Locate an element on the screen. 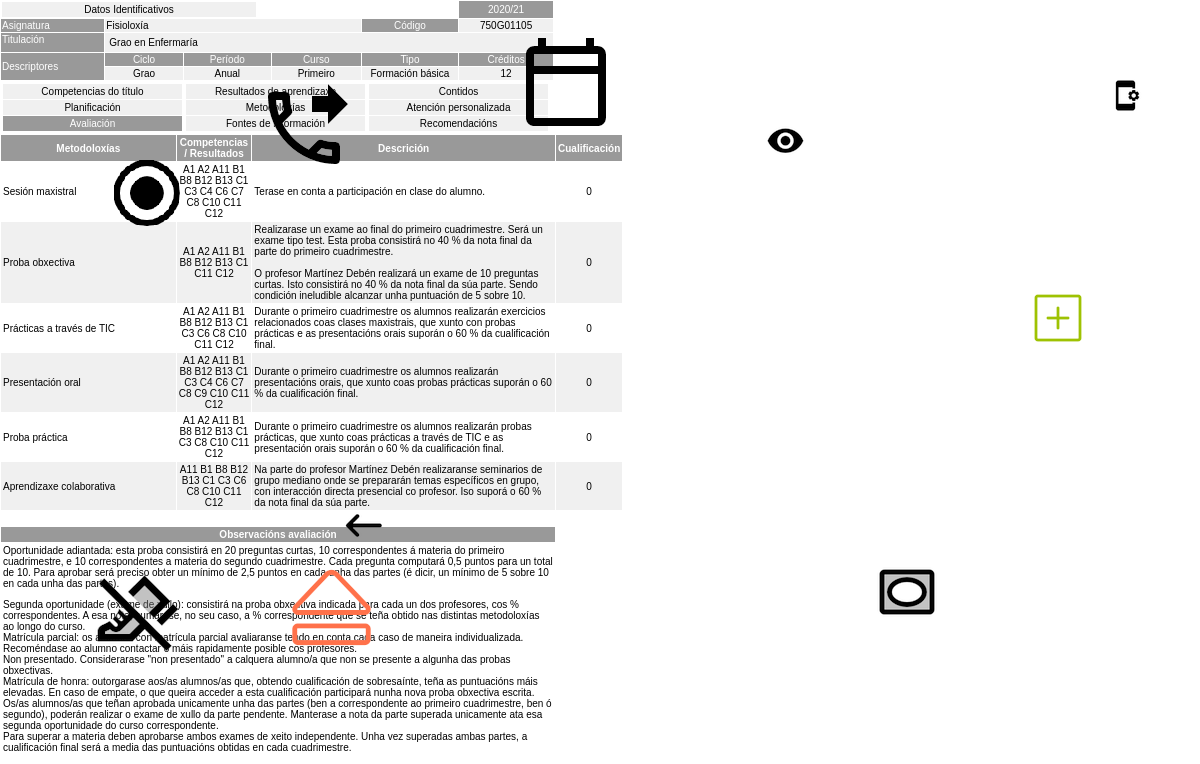 This screenshot has width=1200, height=764. call forwarding is enabled is located at coordinates (304, 128).